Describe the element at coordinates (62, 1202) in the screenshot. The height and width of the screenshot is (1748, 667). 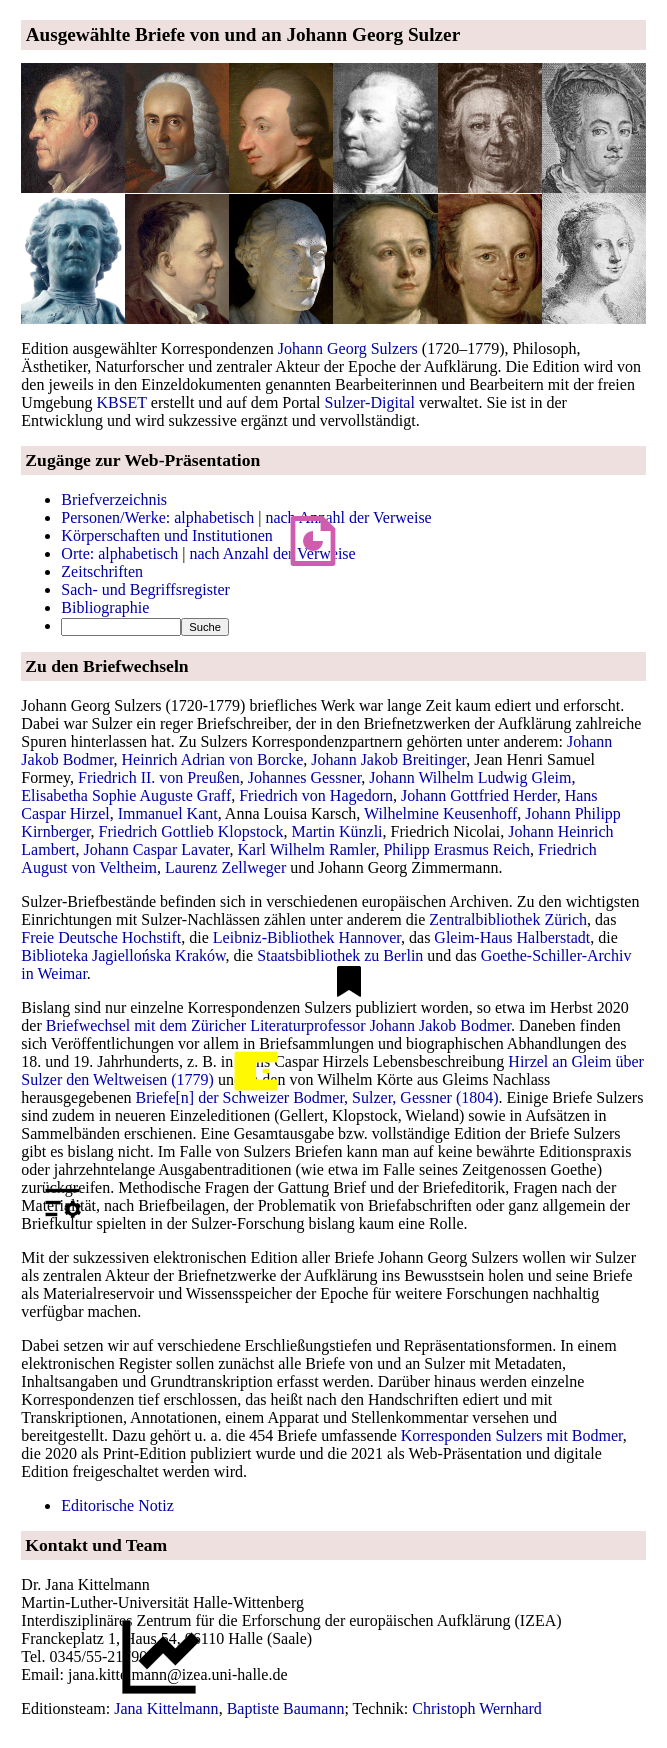
I see `access list or menu settings` at that location.